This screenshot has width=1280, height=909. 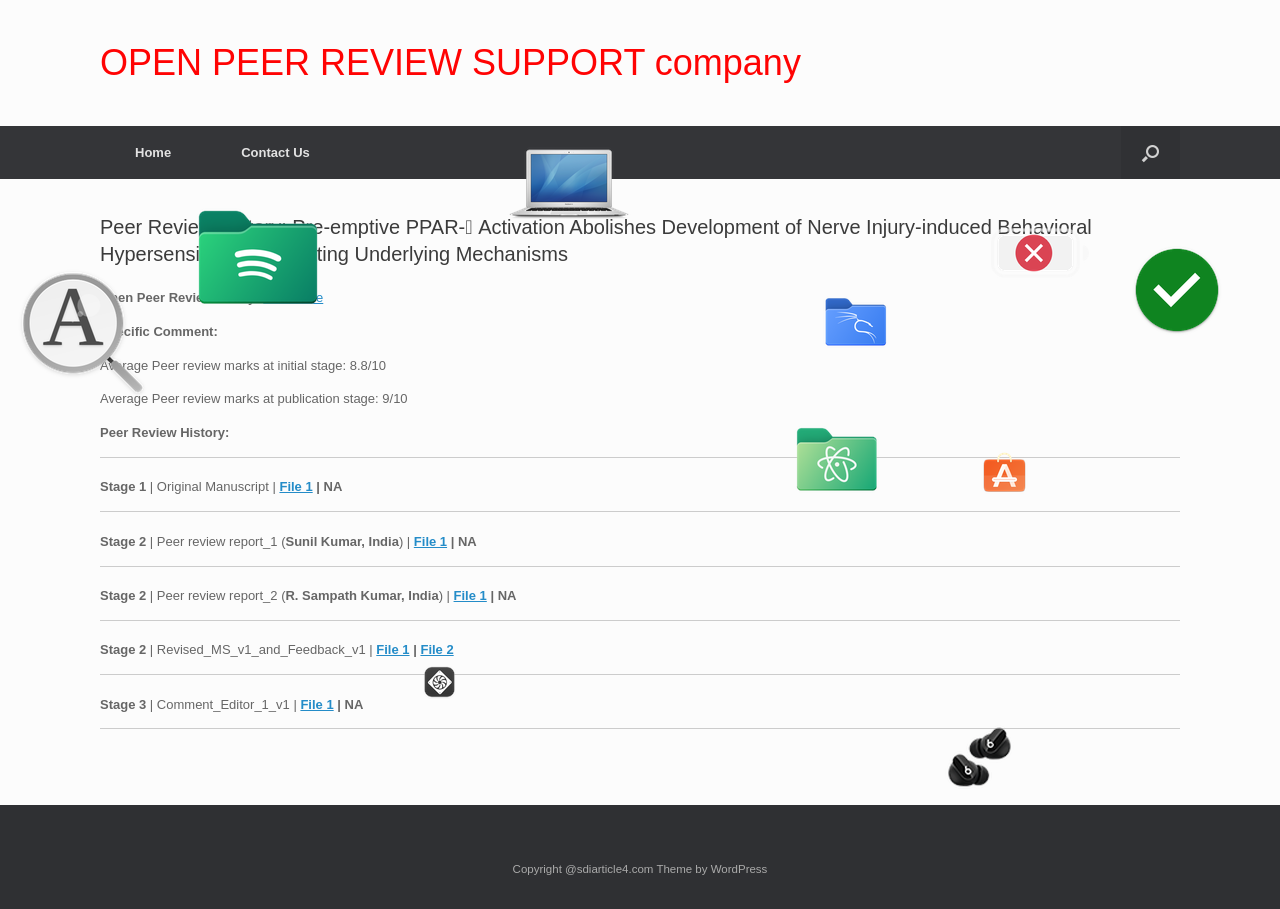 I want to click on beats wireless earbuds device icon, so click(x=979, y=757).